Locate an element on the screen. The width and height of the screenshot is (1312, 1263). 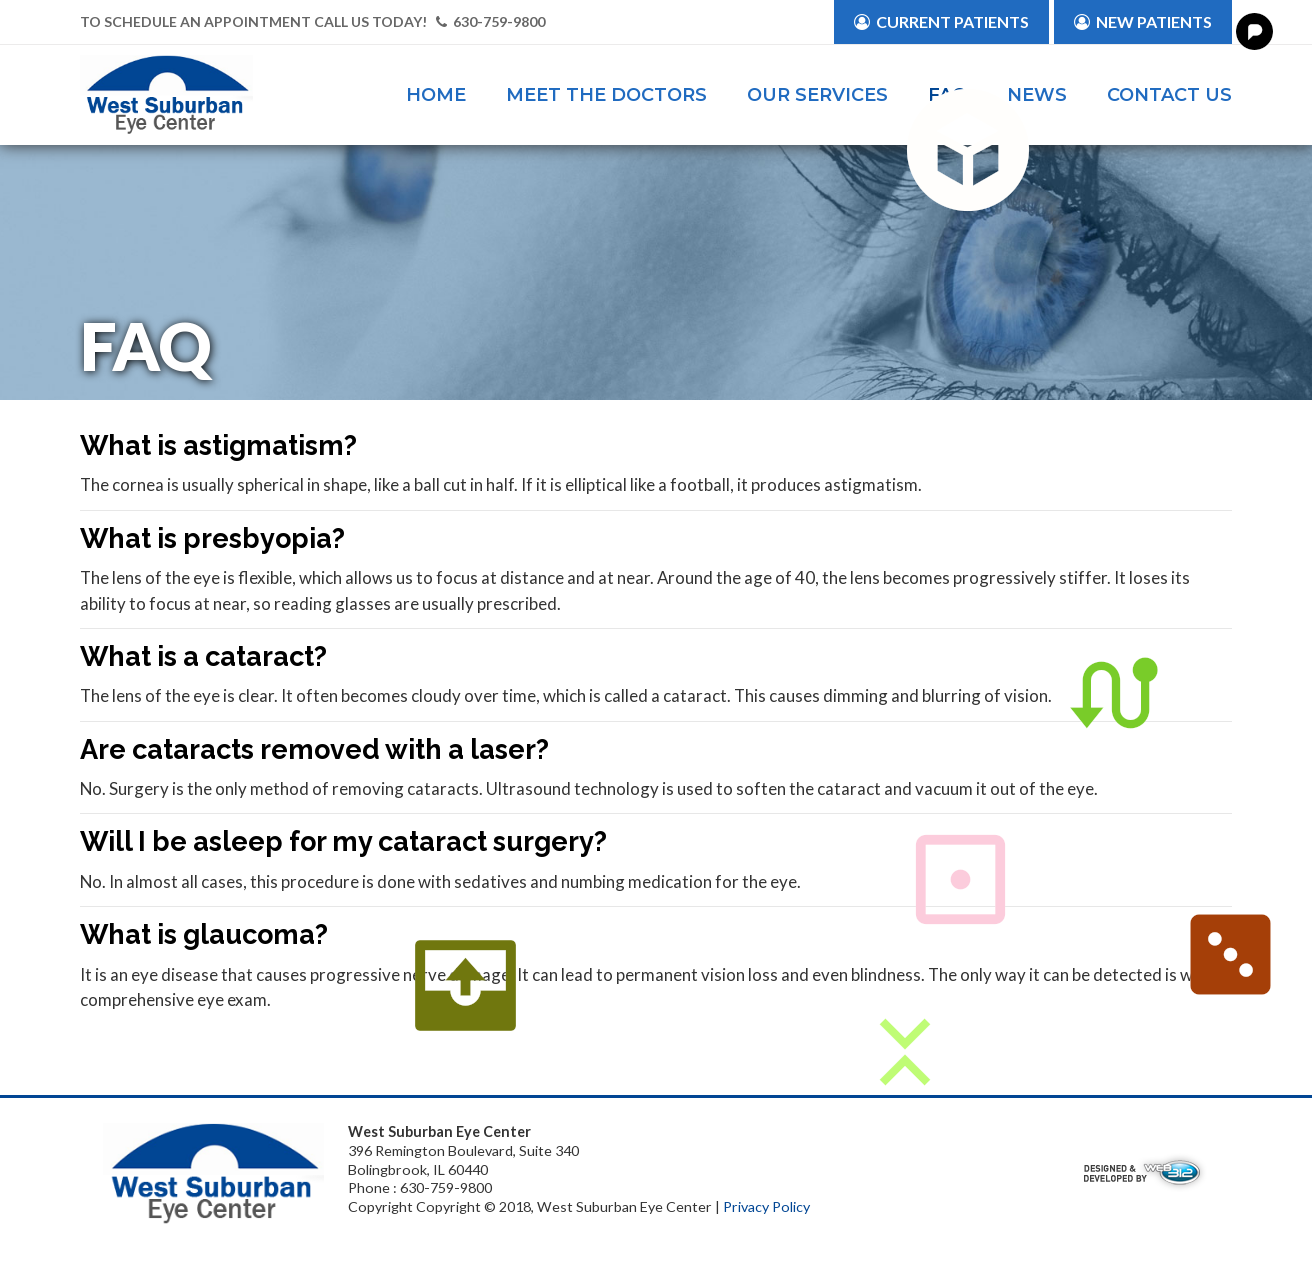
roll the dice or generate a random result is located at coordinates (960, 879).